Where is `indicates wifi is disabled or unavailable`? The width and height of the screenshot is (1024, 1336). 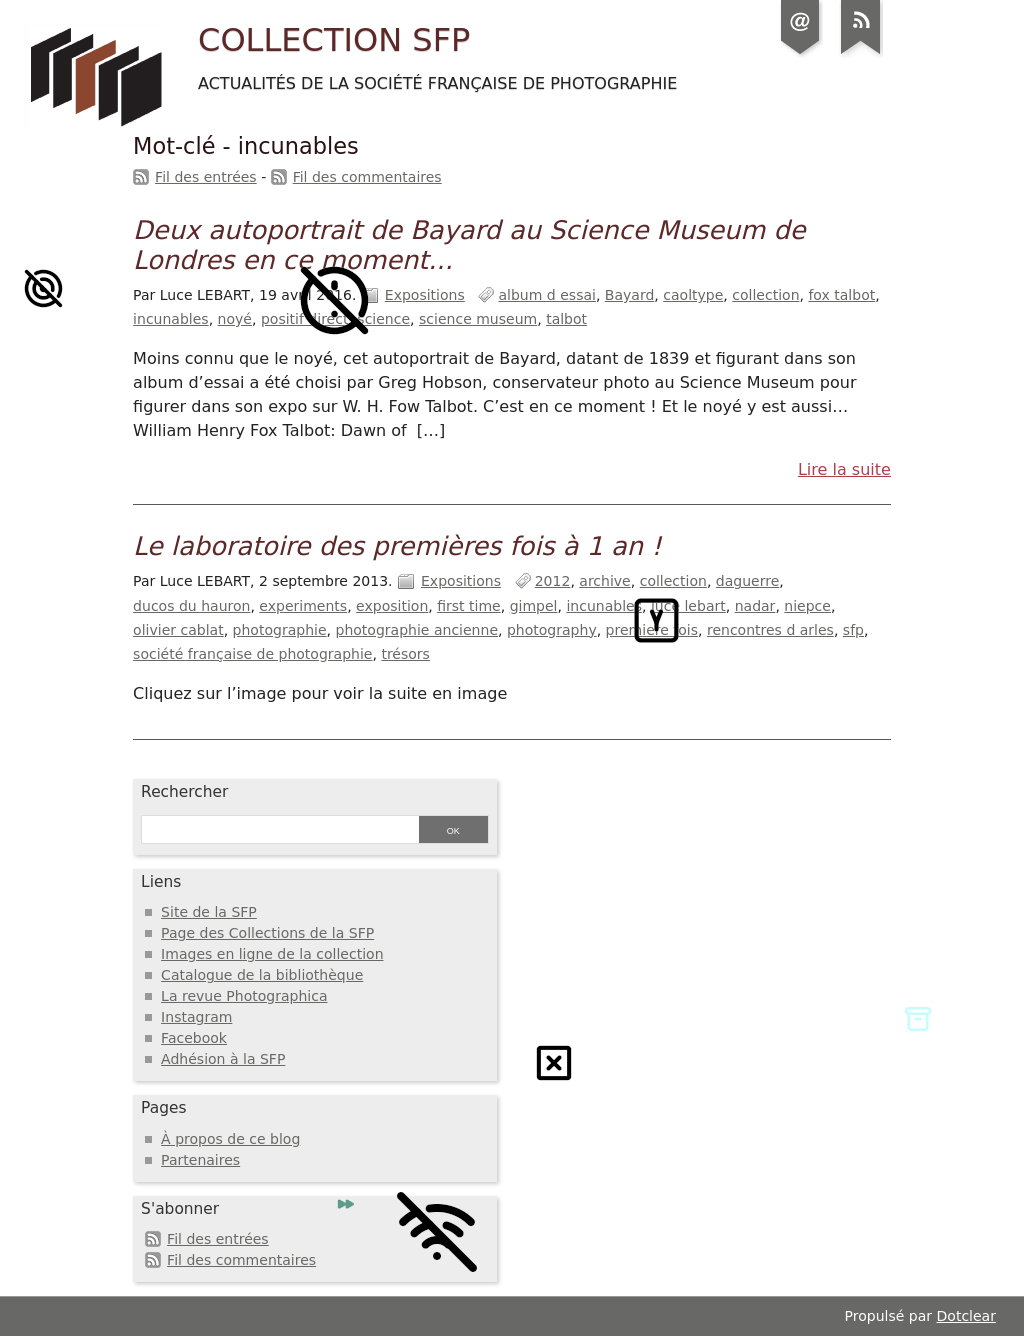 indicates wifi is disabled or unavailable is located at coordinates (437, 1232).